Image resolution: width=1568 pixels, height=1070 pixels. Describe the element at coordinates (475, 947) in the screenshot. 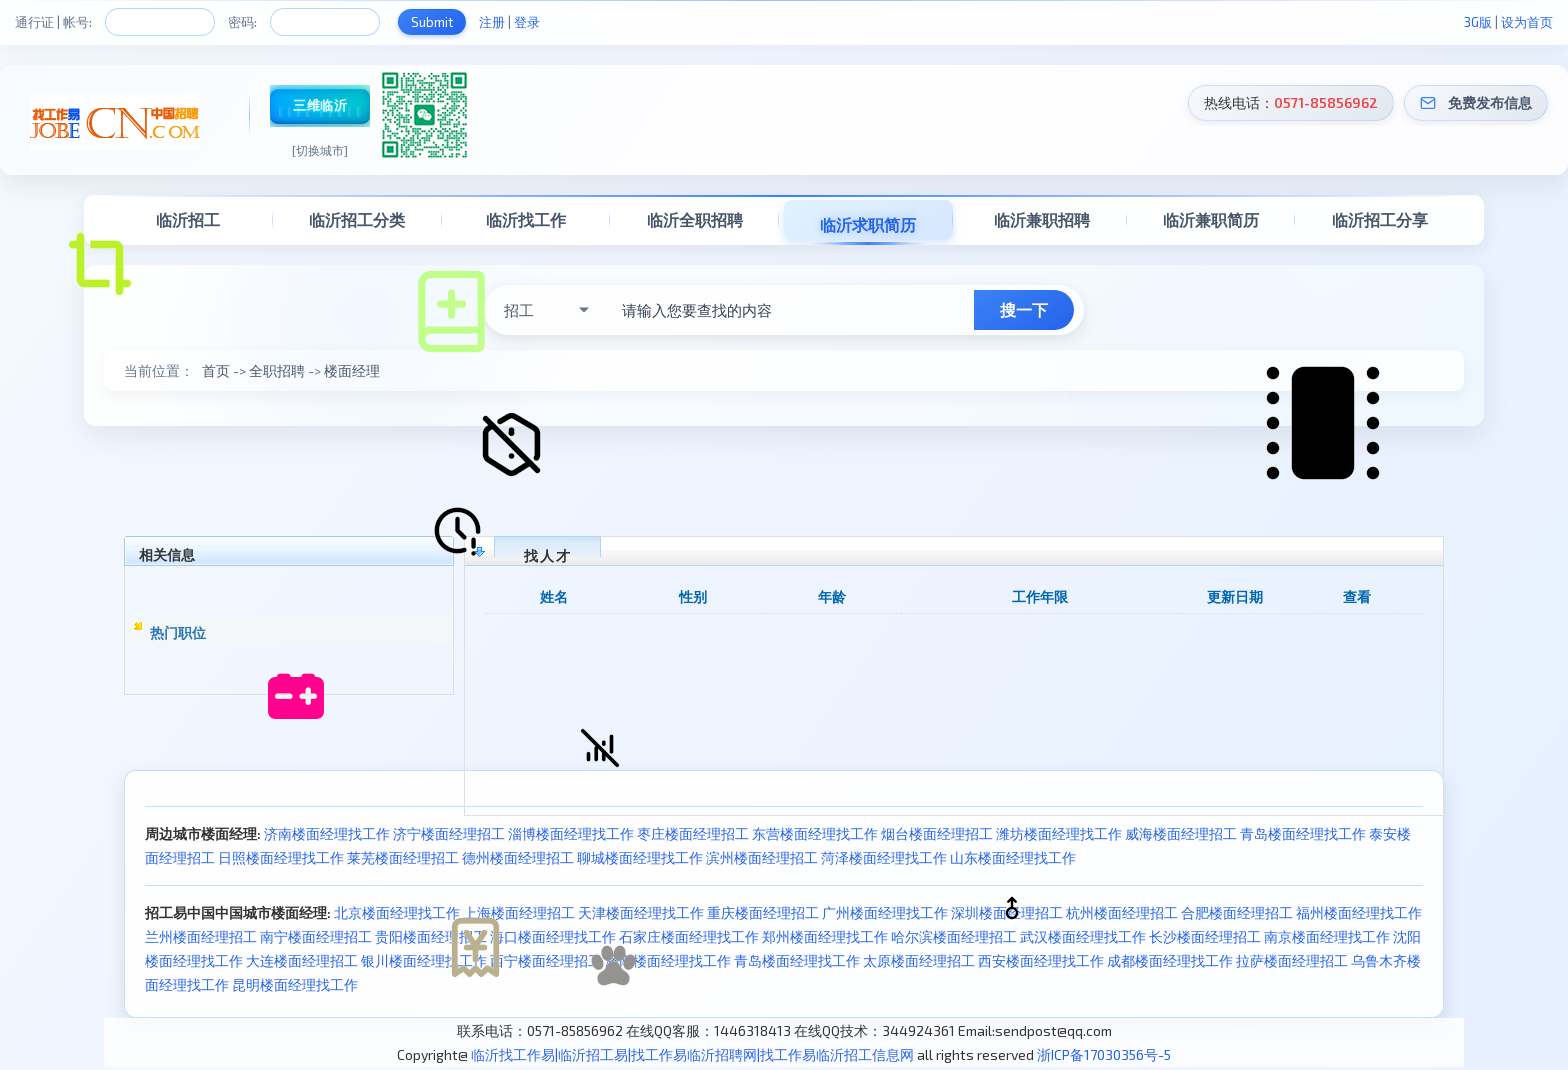

I see `view receipt in yuan currency` at that location.